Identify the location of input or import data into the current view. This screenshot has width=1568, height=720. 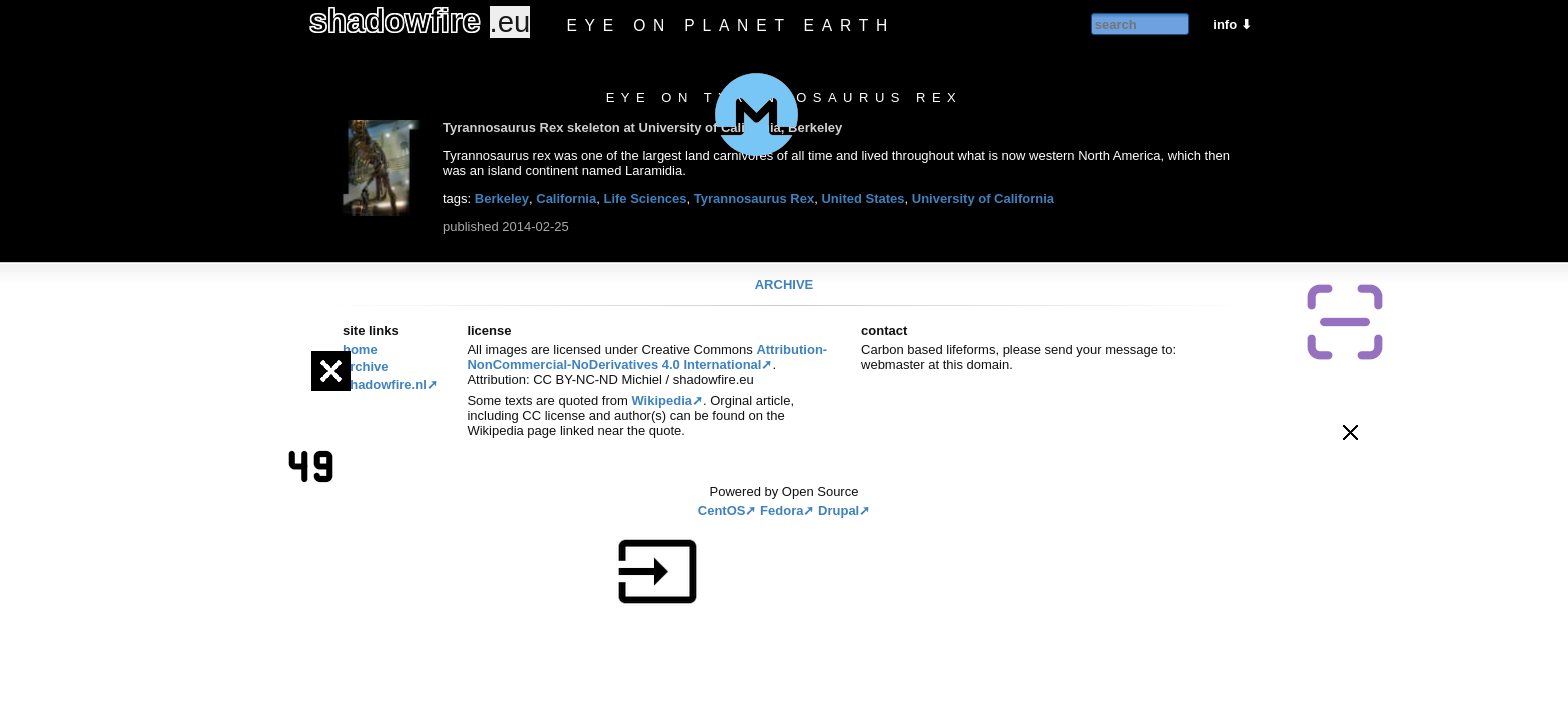
(657, 571).